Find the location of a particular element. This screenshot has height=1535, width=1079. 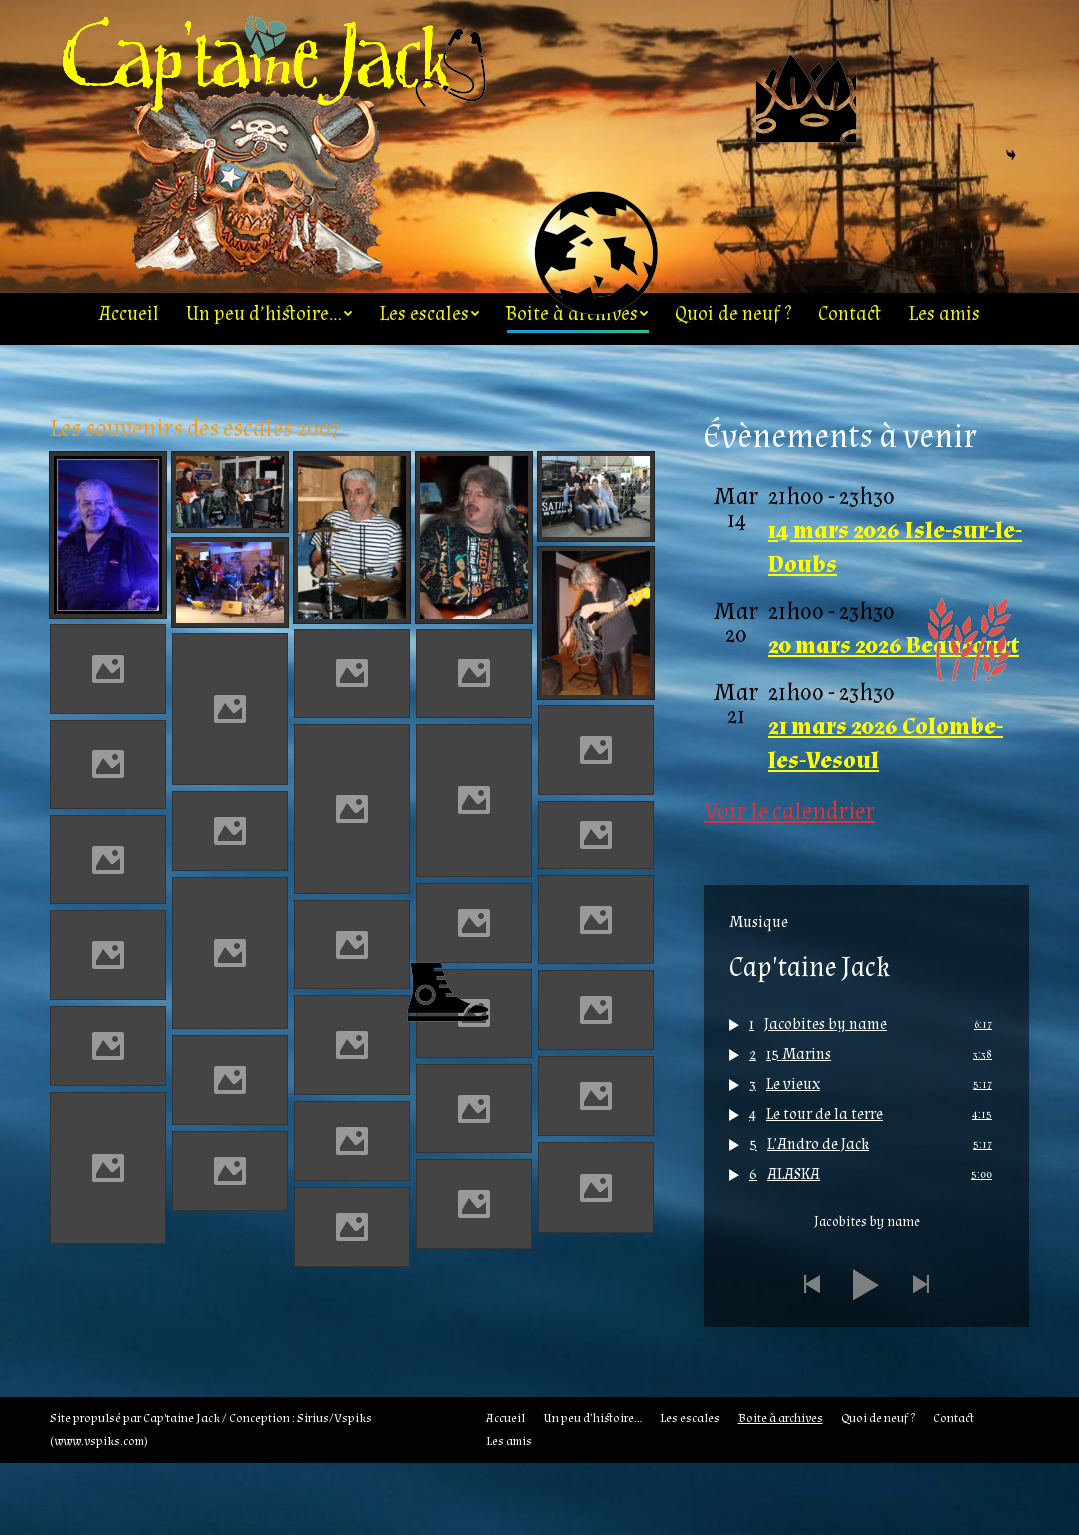

dinosaur or prehistoric content category is located at coordinates (806, 92).